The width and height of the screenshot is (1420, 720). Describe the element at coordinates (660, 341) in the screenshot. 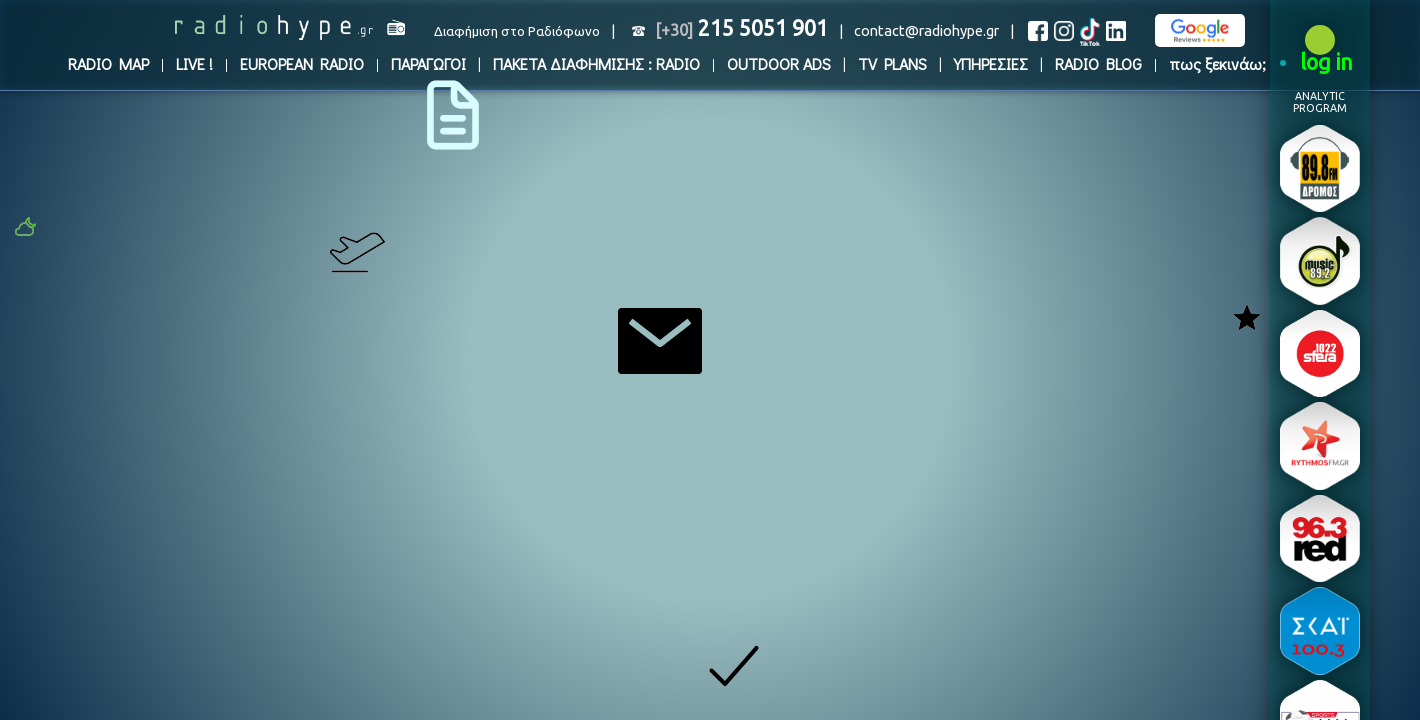

I see `open your email inbox` at that location.